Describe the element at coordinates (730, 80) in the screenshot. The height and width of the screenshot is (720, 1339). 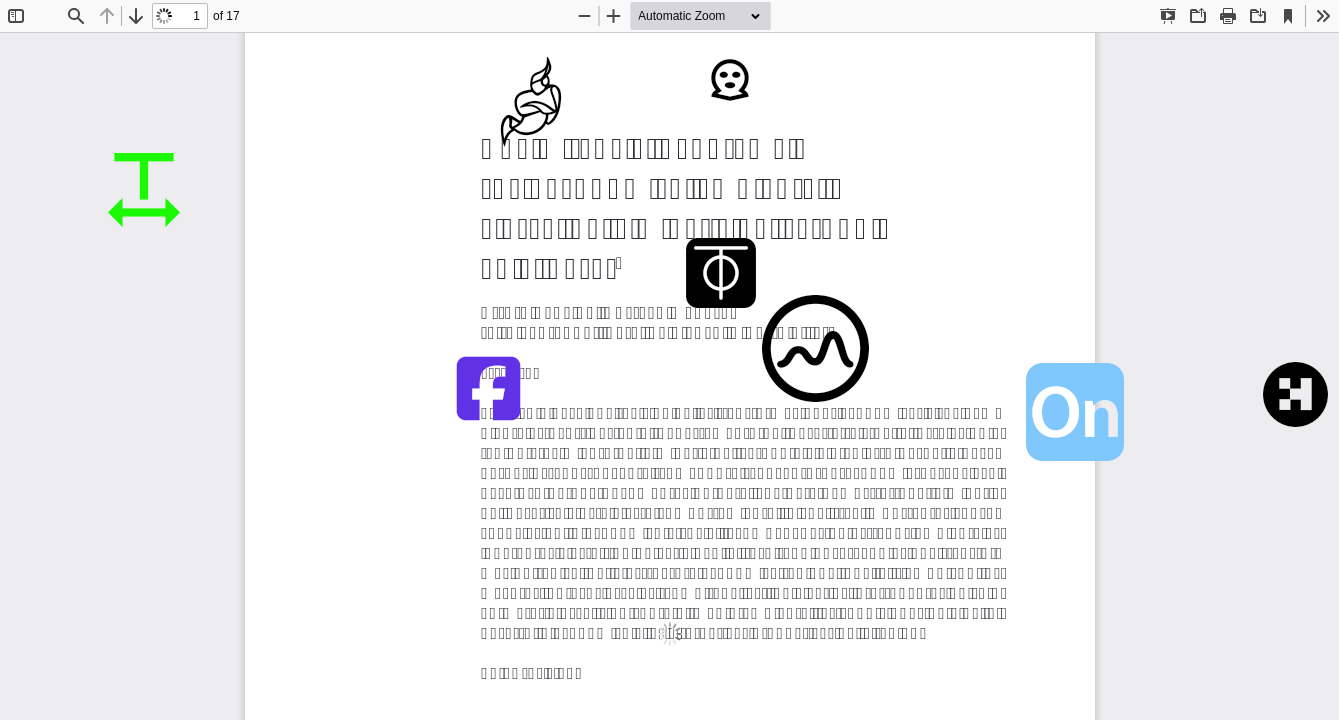
I see `indicates a criminal or suspect profile` at that location.